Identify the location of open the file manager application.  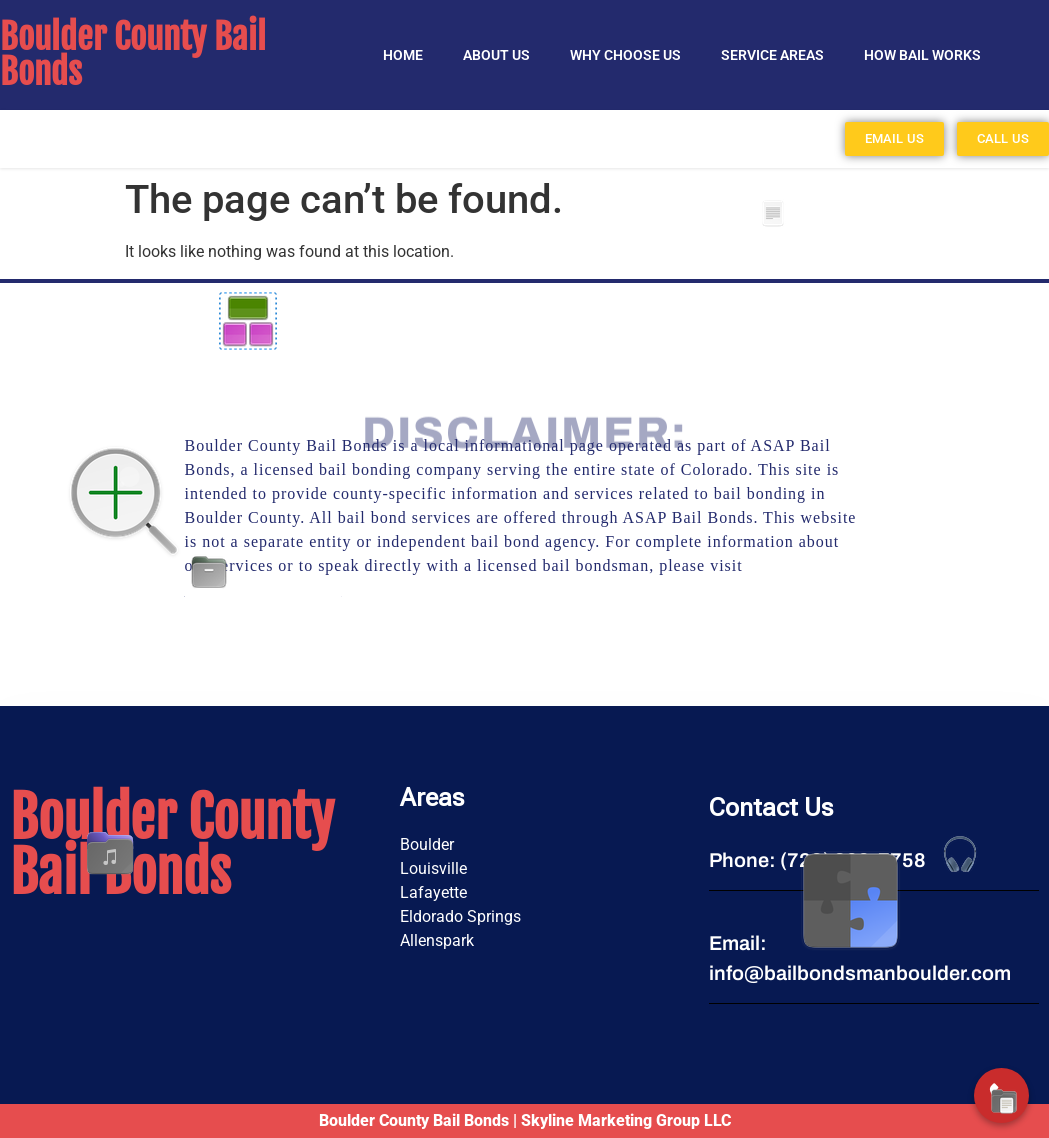
(209, 572).